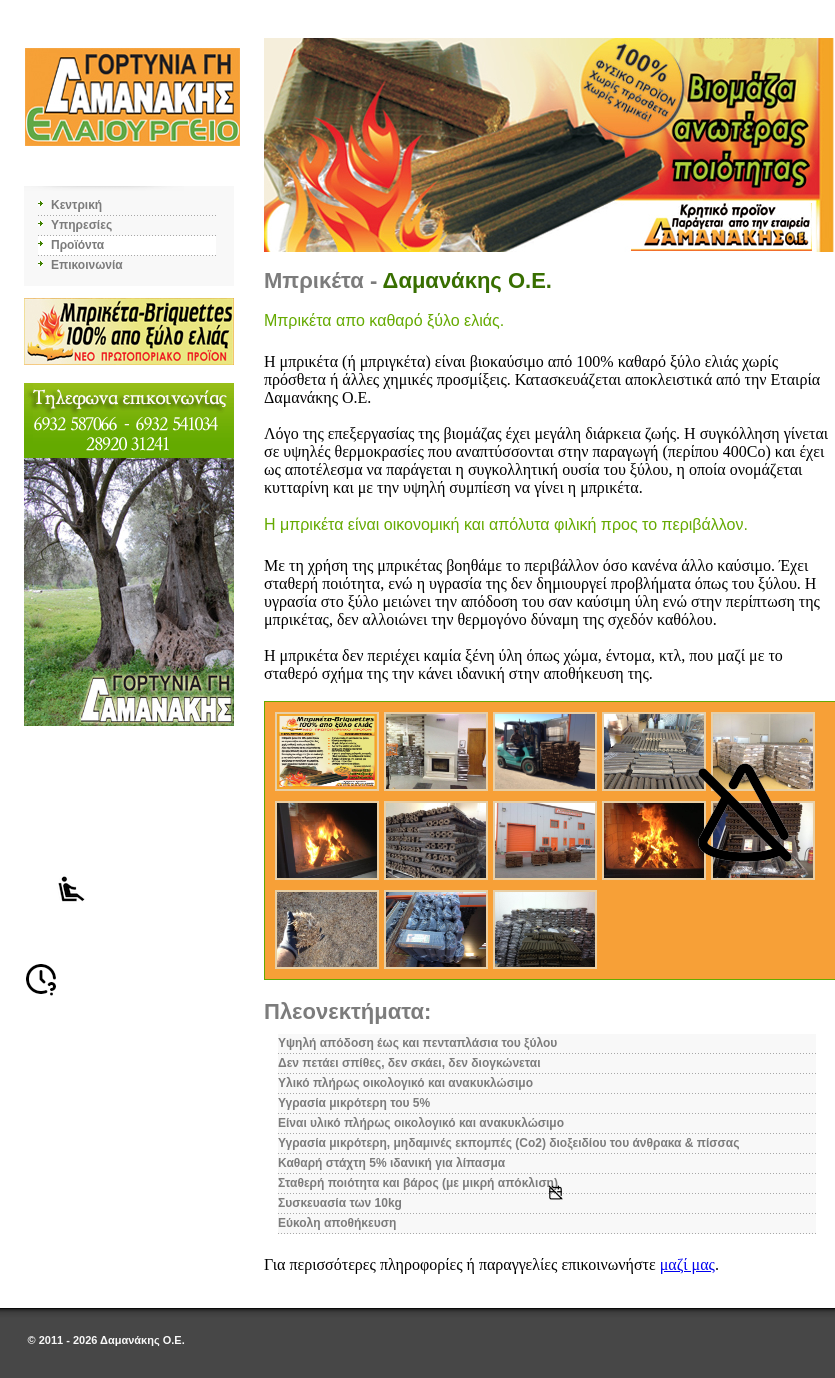 This screenshot has height=1378, width=835. What do you see at coordinates (555, 1192) in the screenshot?
I see `disable calendar or scheduling features` at bounding box center [555, 1192].